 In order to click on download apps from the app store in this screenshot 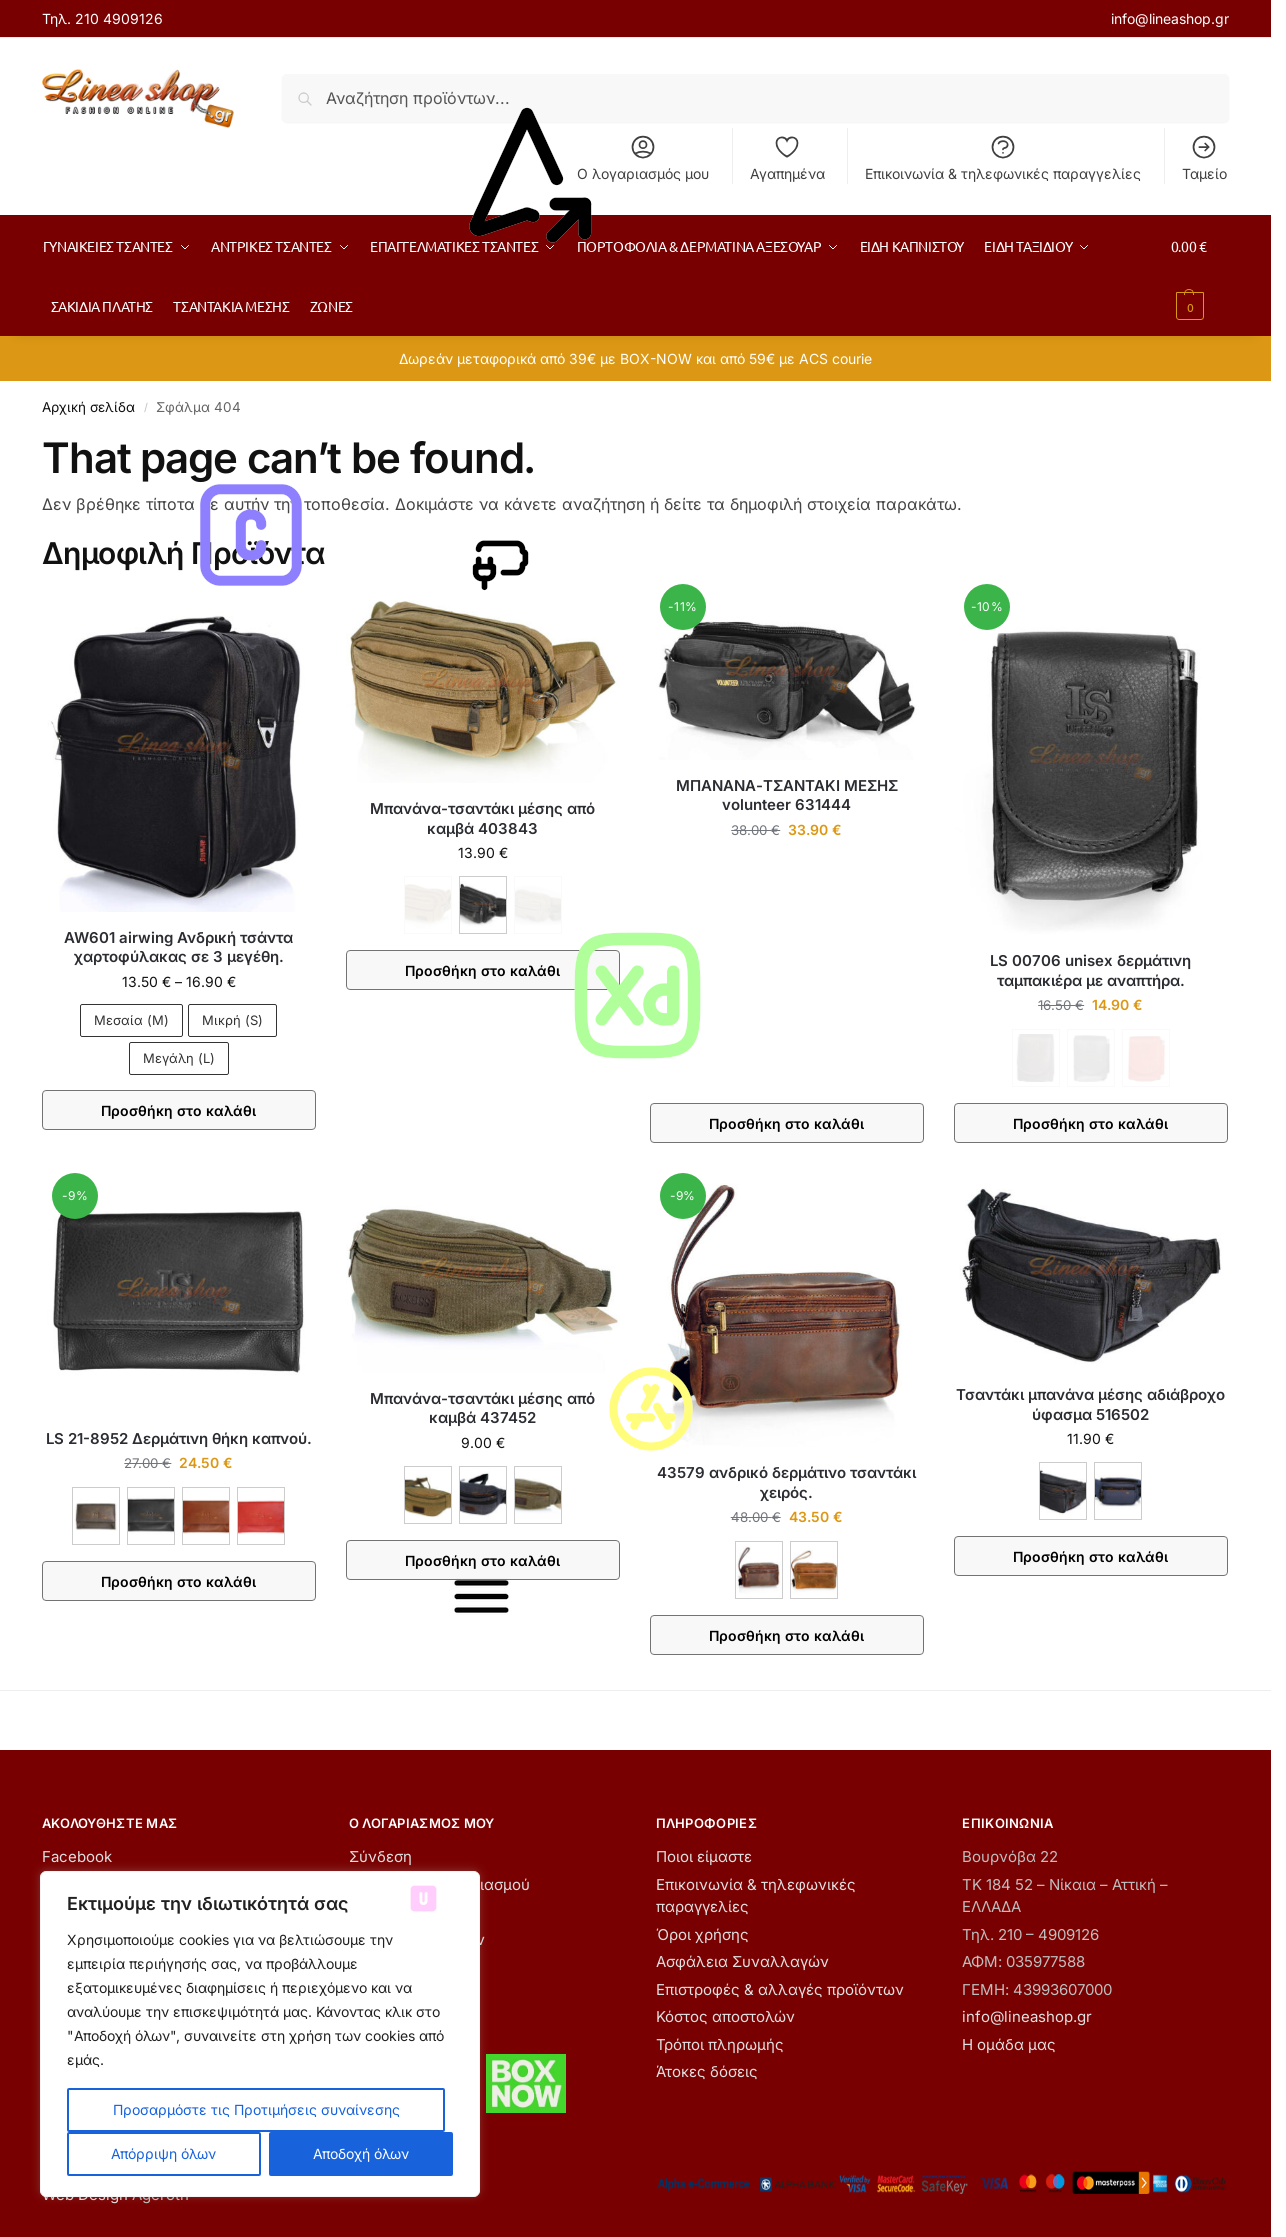, I will do `click(651, 1409)`.